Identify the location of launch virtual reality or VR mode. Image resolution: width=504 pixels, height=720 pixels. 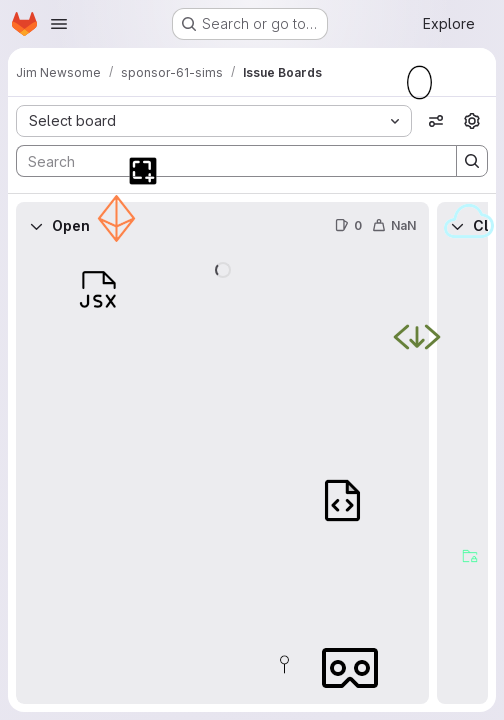
(350, 668).